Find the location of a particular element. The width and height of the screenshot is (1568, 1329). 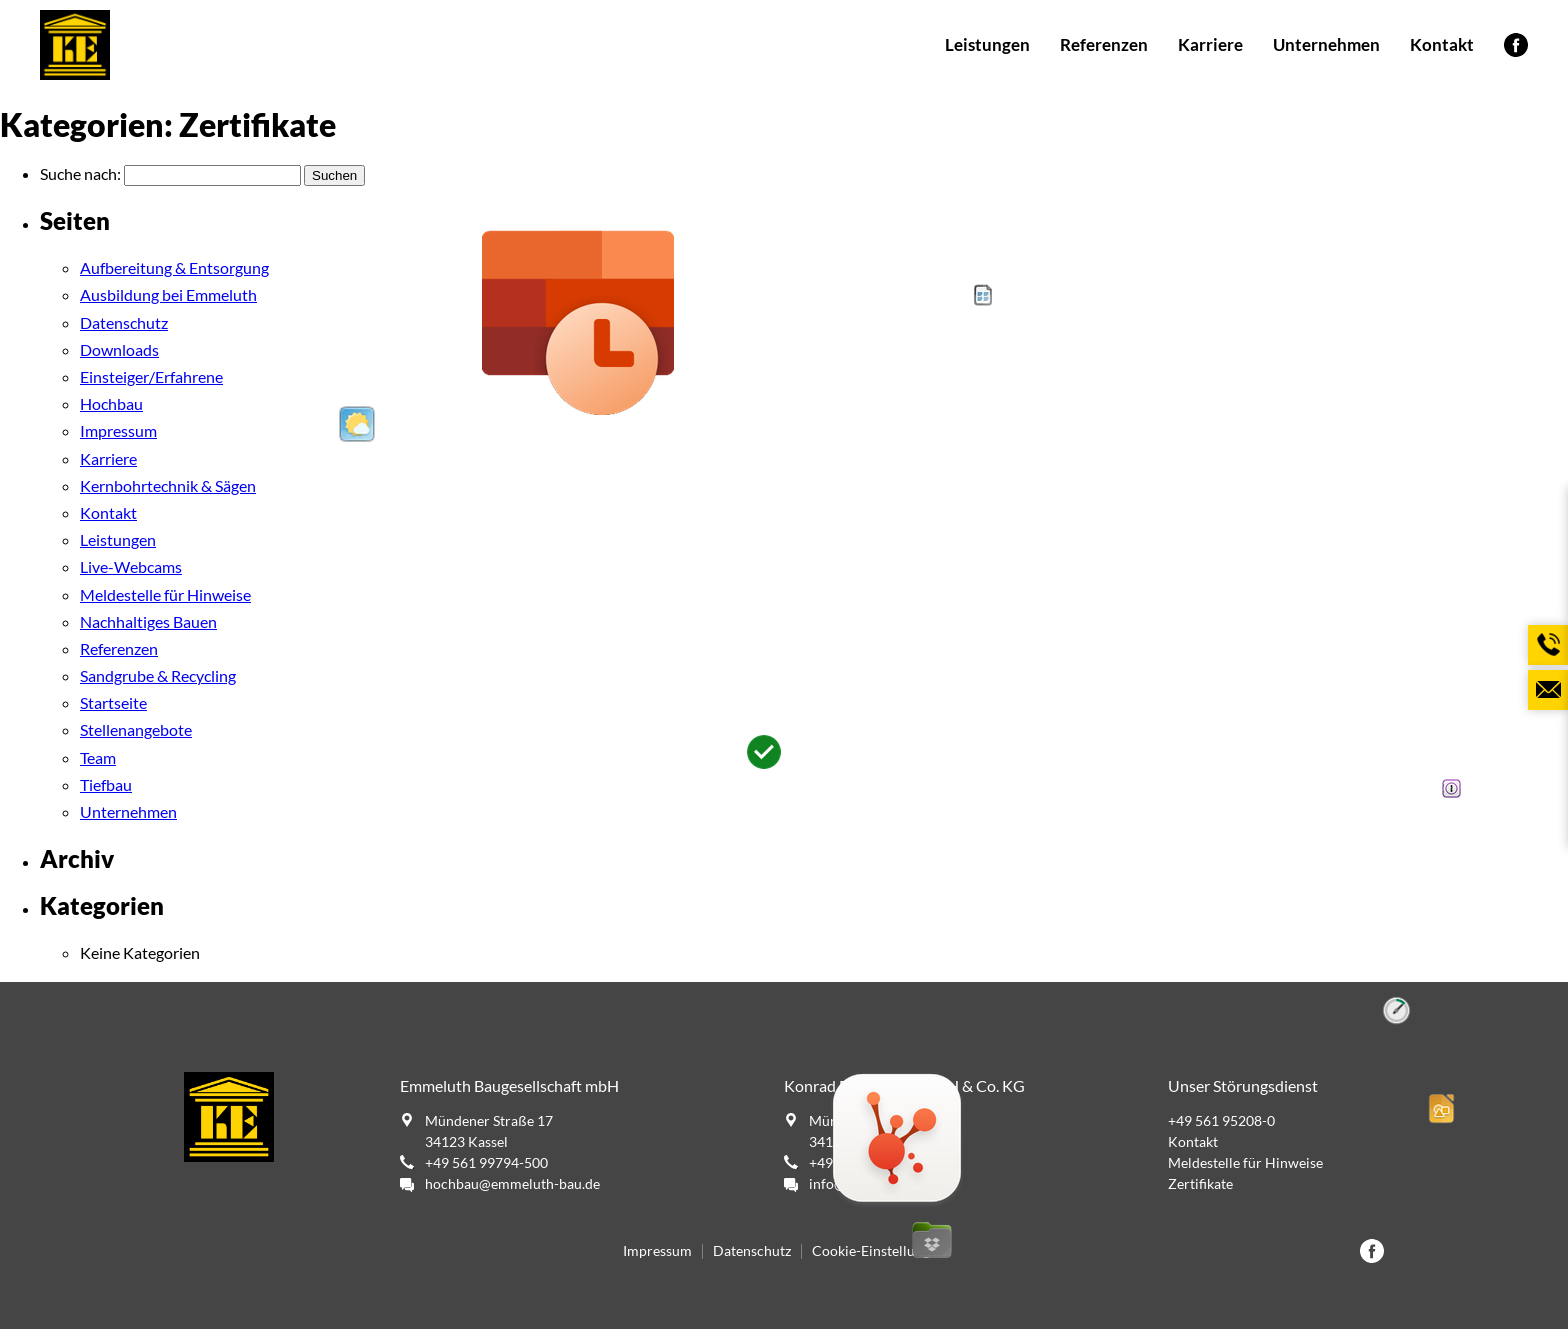

open the Secrets password manager app is located at coordinates (1451, 788).